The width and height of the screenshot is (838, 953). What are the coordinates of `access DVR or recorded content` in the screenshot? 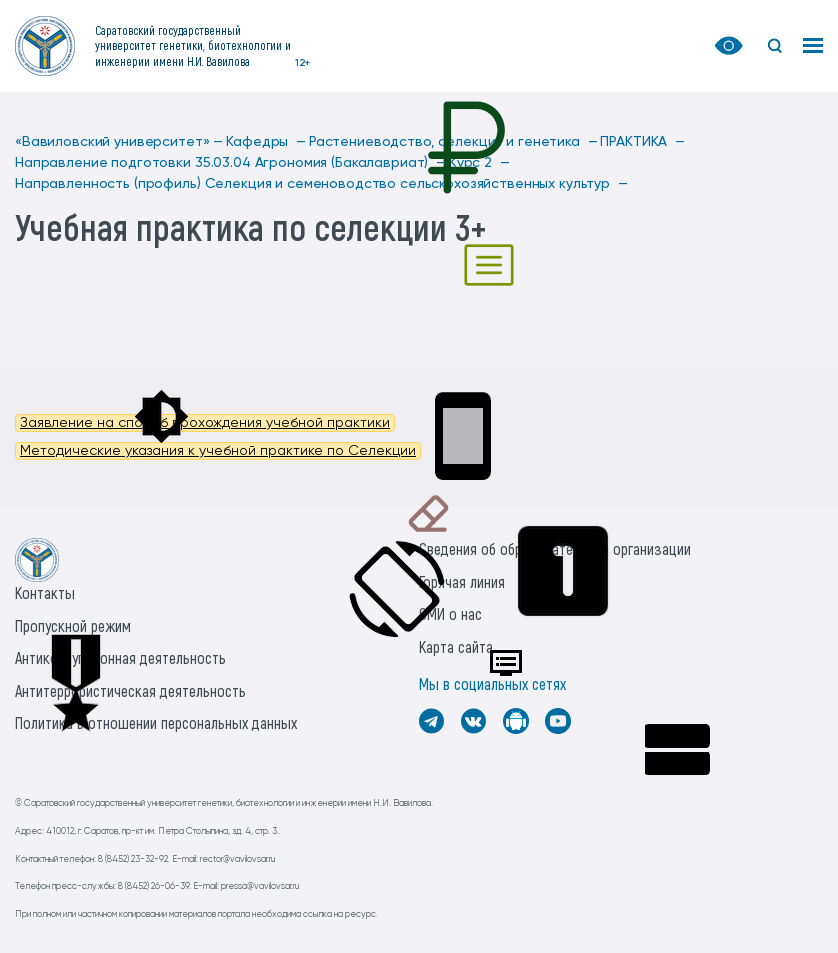 It's located at (506, 663).